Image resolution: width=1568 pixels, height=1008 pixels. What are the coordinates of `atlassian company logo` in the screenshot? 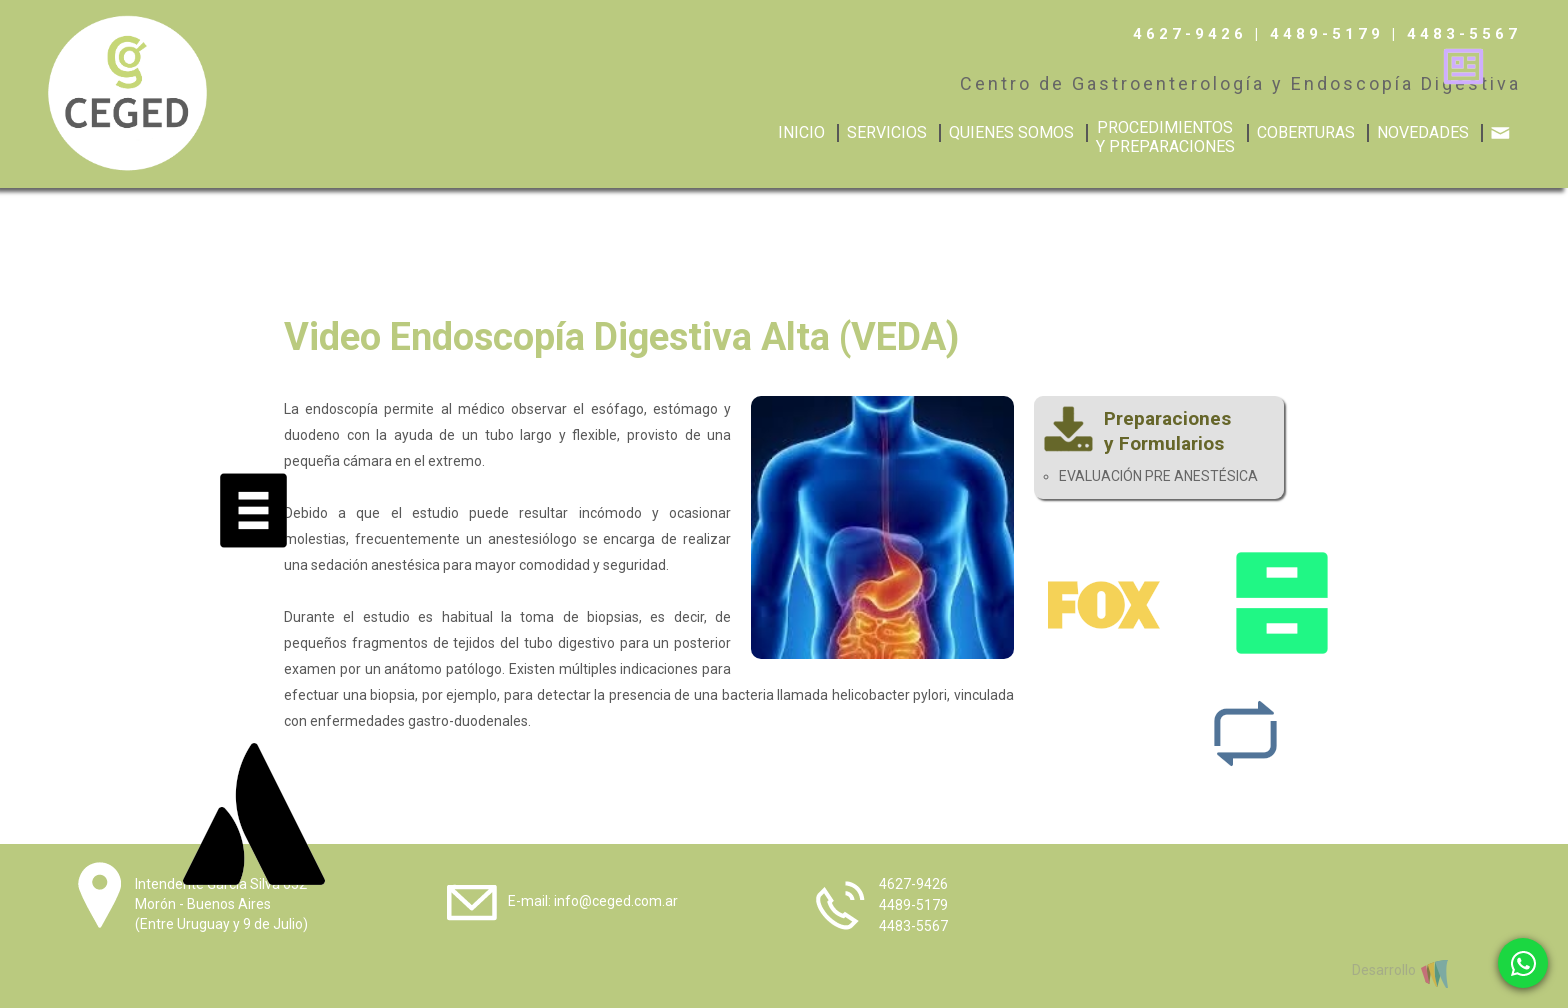 It's located at (254, 814).